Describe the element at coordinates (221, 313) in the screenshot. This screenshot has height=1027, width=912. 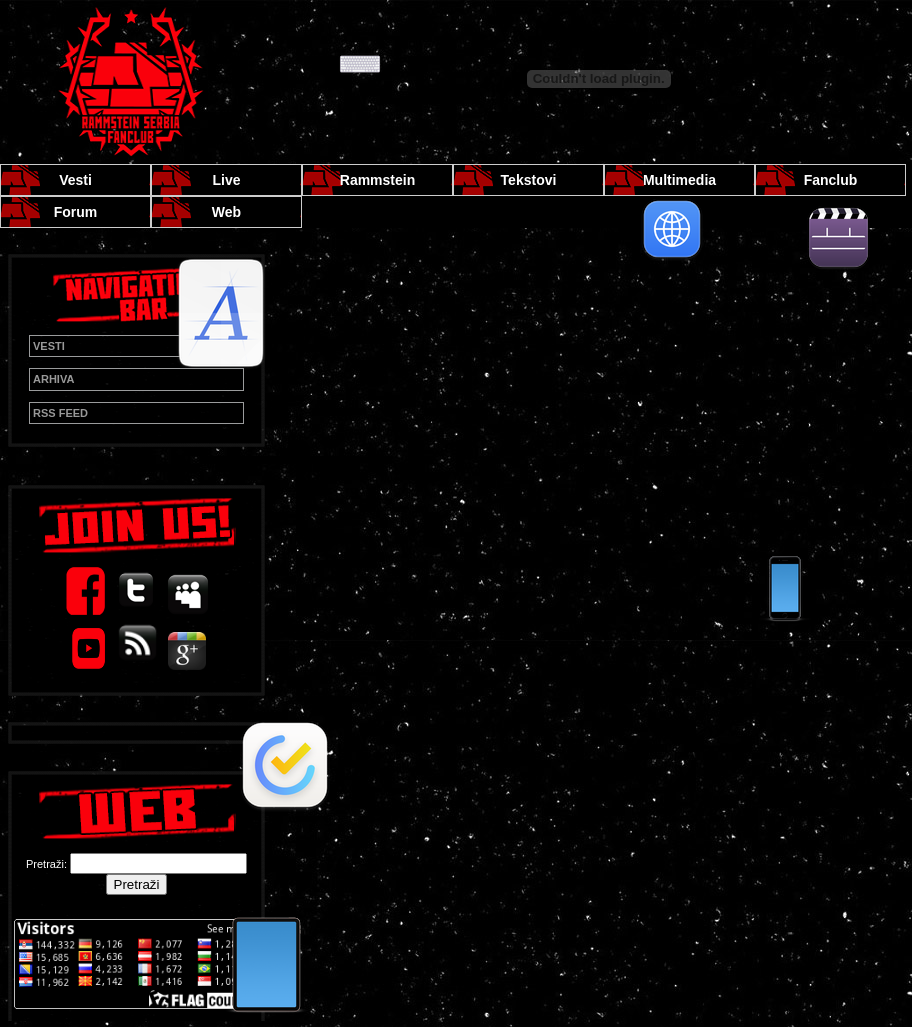
I see `open a font file` at that location.